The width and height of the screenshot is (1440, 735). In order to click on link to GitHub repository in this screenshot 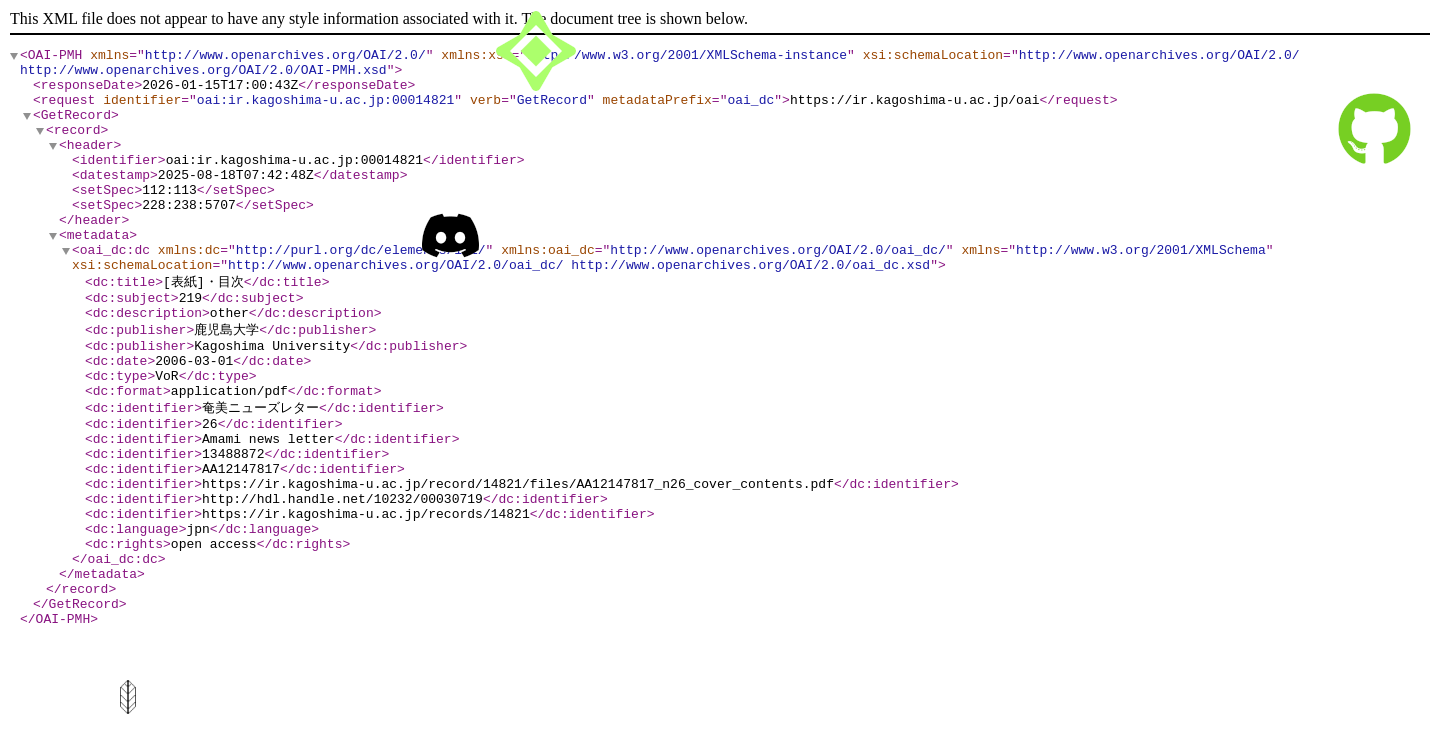, I will do `click(1374, 129)`.